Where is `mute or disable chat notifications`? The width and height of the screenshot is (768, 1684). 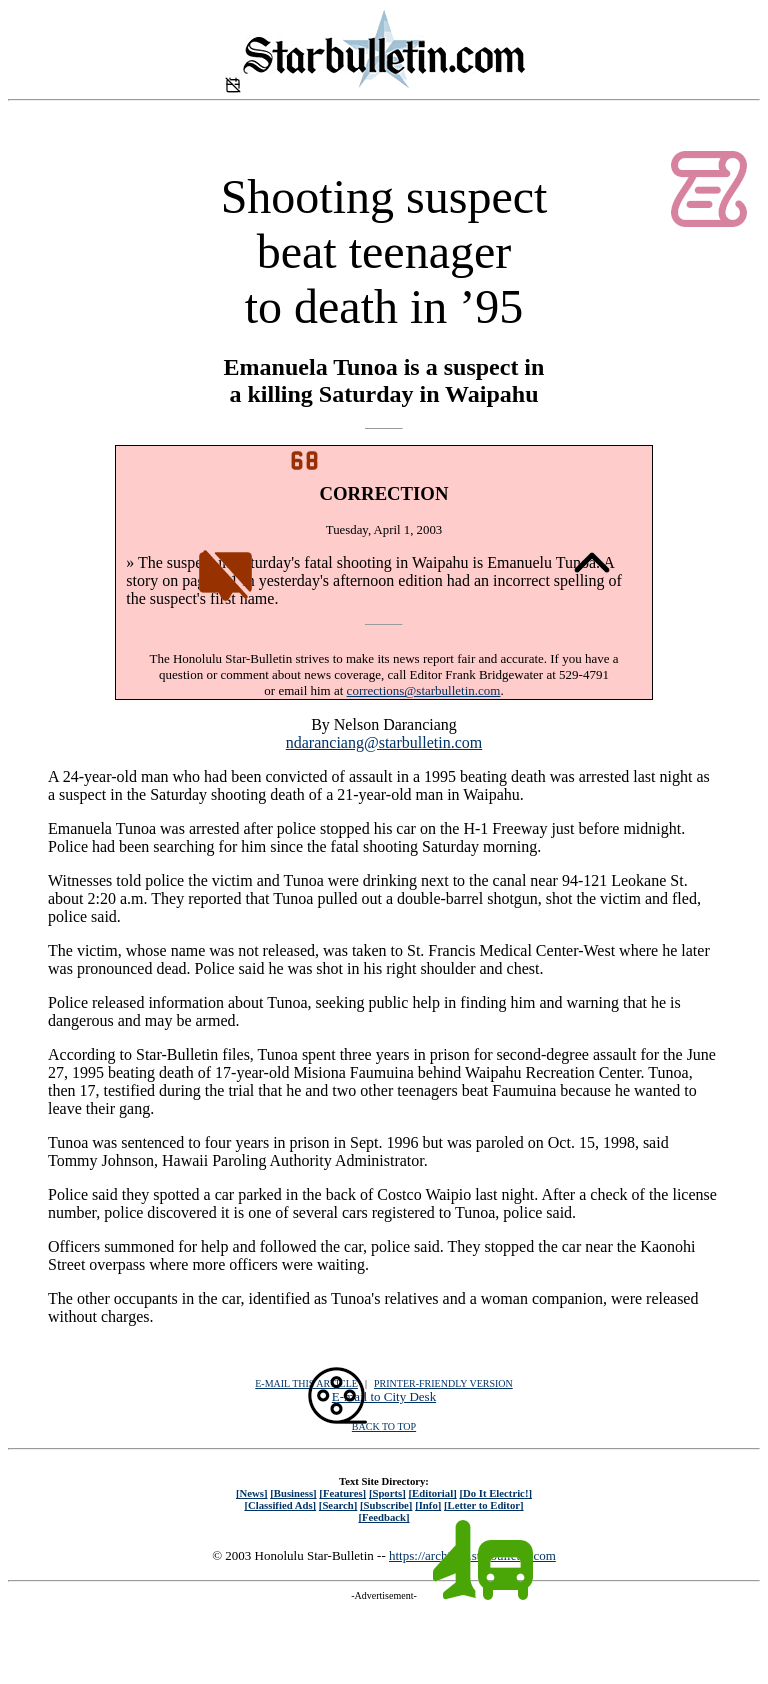
mute or disable chat notifications is located at coordinates (225, 574).